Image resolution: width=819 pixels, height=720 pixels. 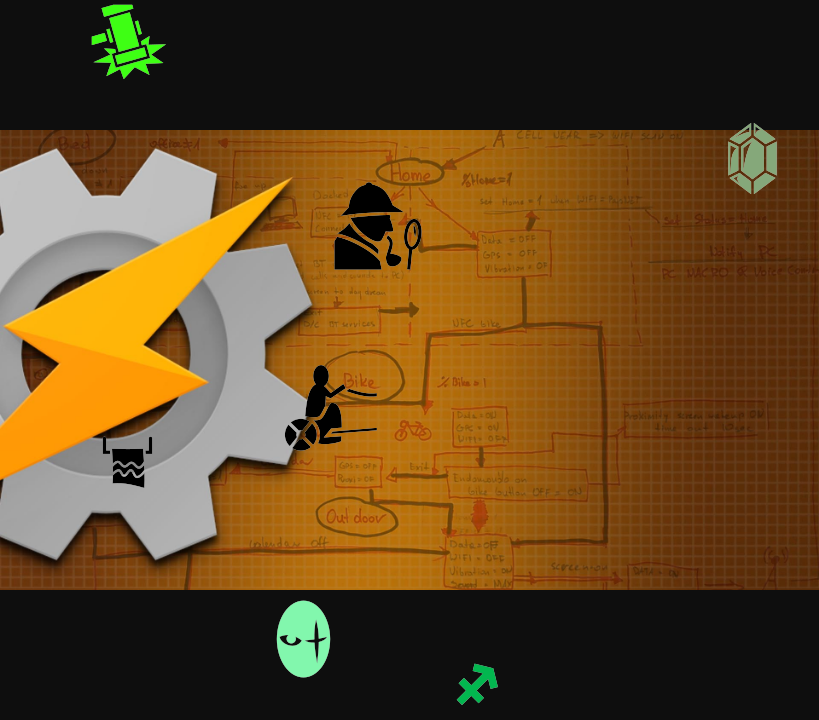 What do you see at coordinates (752, 158) in the screenshot?
I see `collect or spend in-game currency` at bounding box center [752, 158].